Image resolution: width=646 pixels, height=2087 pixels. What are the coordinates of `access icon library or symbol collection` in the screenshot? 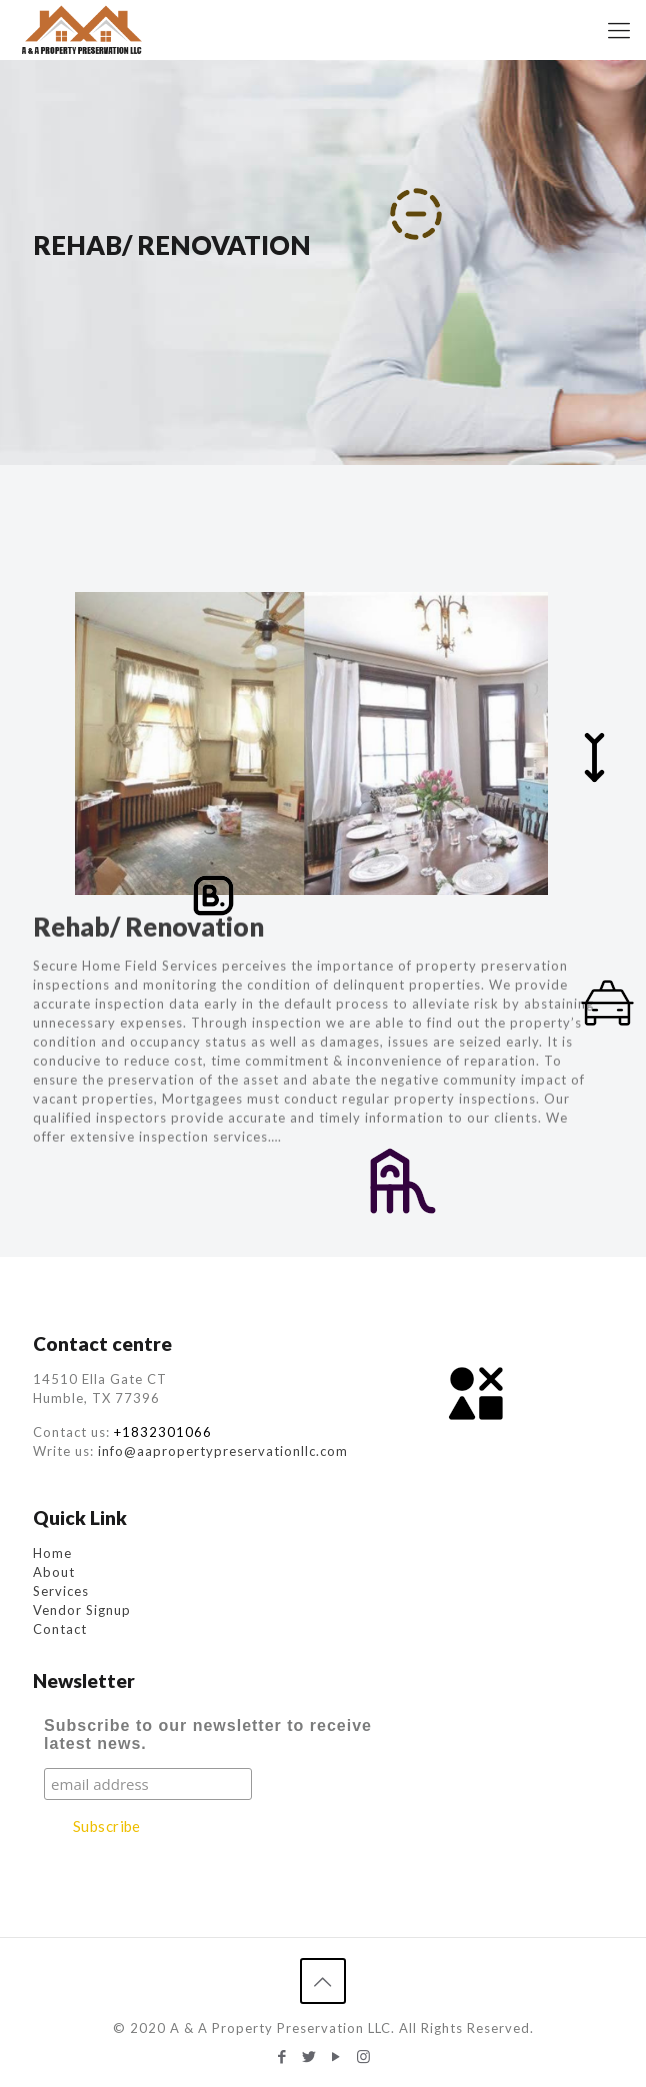 It's located at (476, 1393).